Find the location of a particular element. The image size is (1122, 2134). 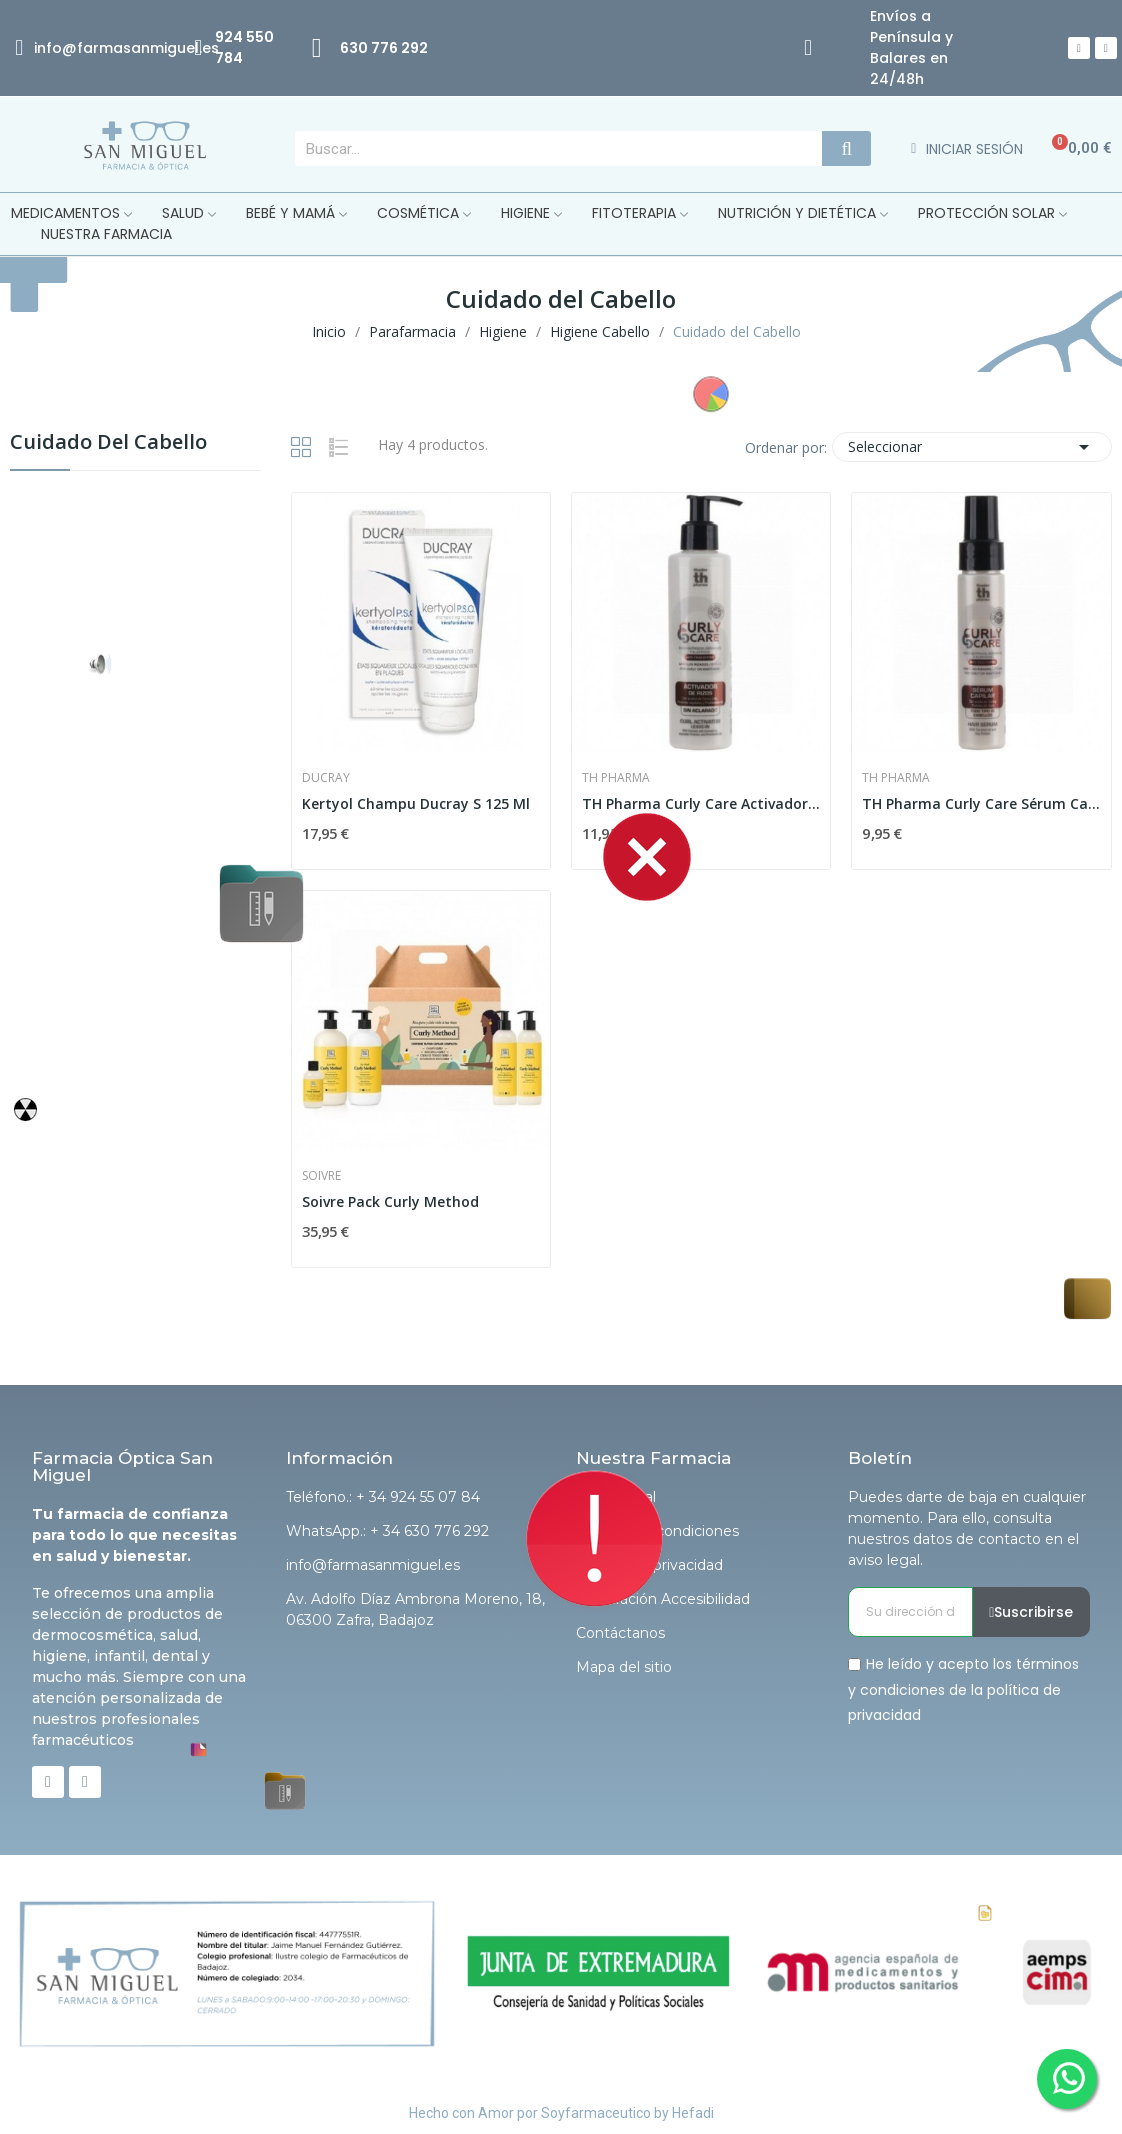

open an opendocument graphics file is located at coordinates (985, 1913).